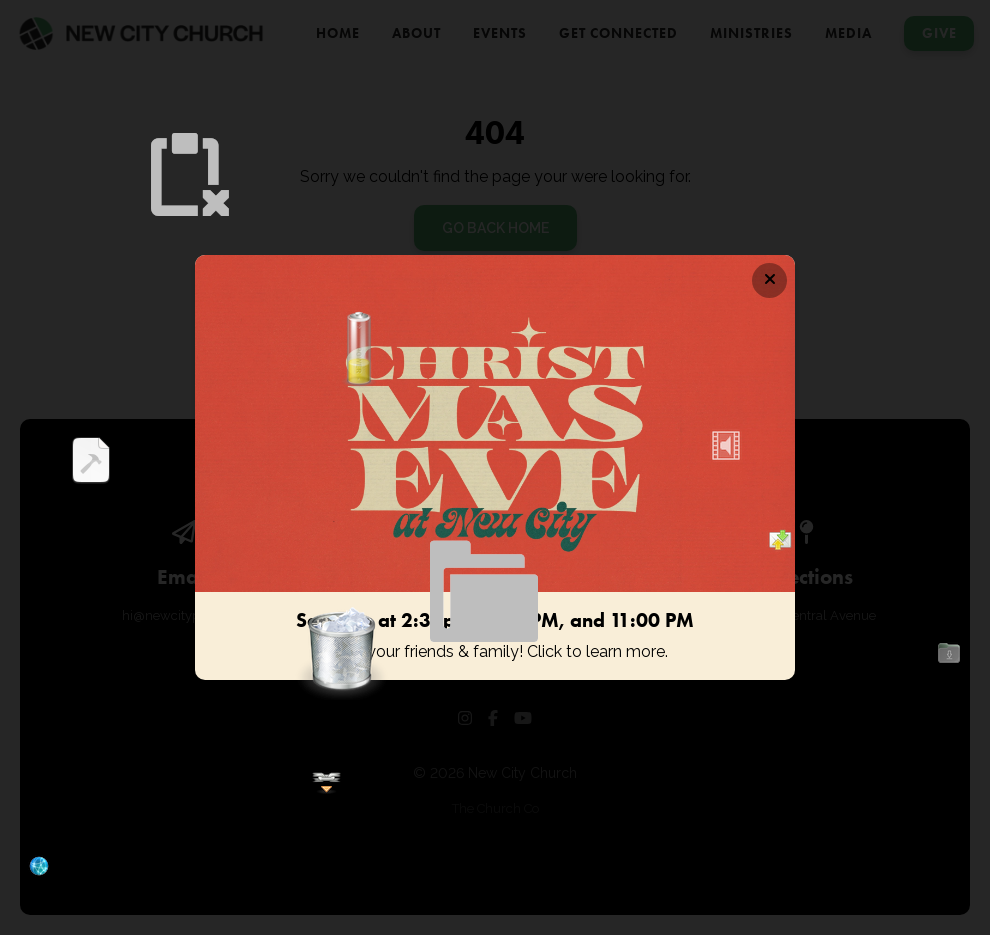 The width and height of the screenshot is (990, 935). What do you see at coordinates (484, 588) in the screenshot?
I see `open folder or directory` at bounding box center [484, 588].